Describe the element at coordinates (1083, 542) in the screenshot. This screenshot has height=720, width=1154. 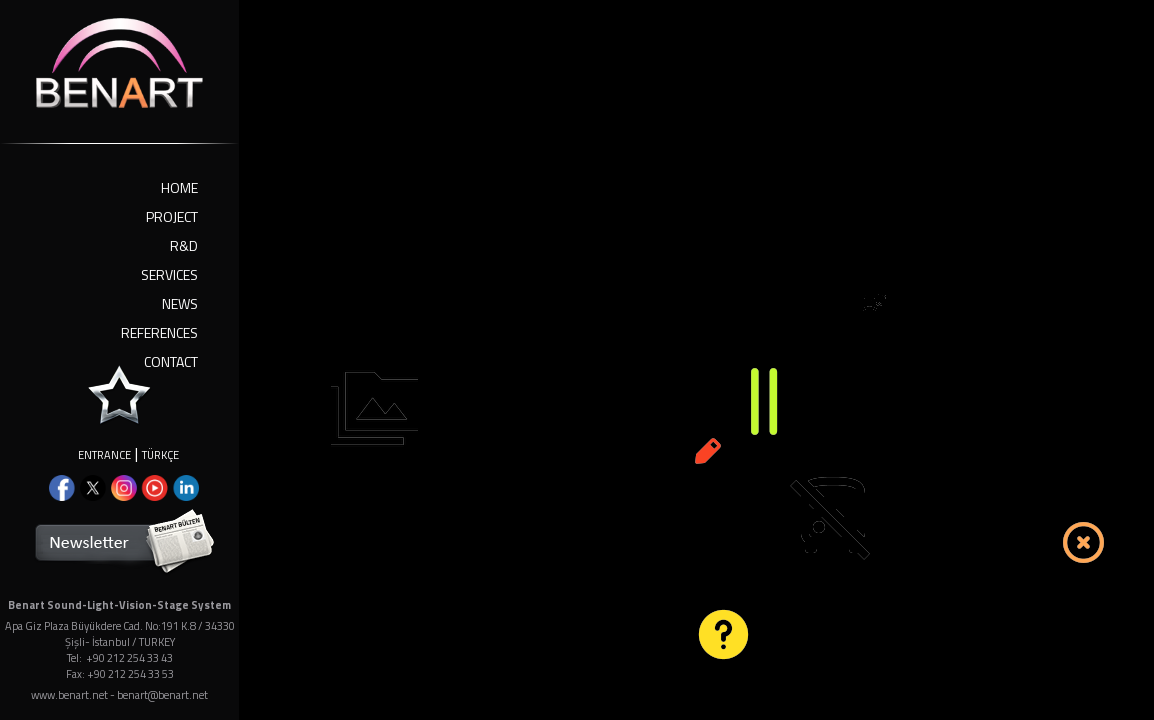
I see `close or dismiss a dialog` at that location.